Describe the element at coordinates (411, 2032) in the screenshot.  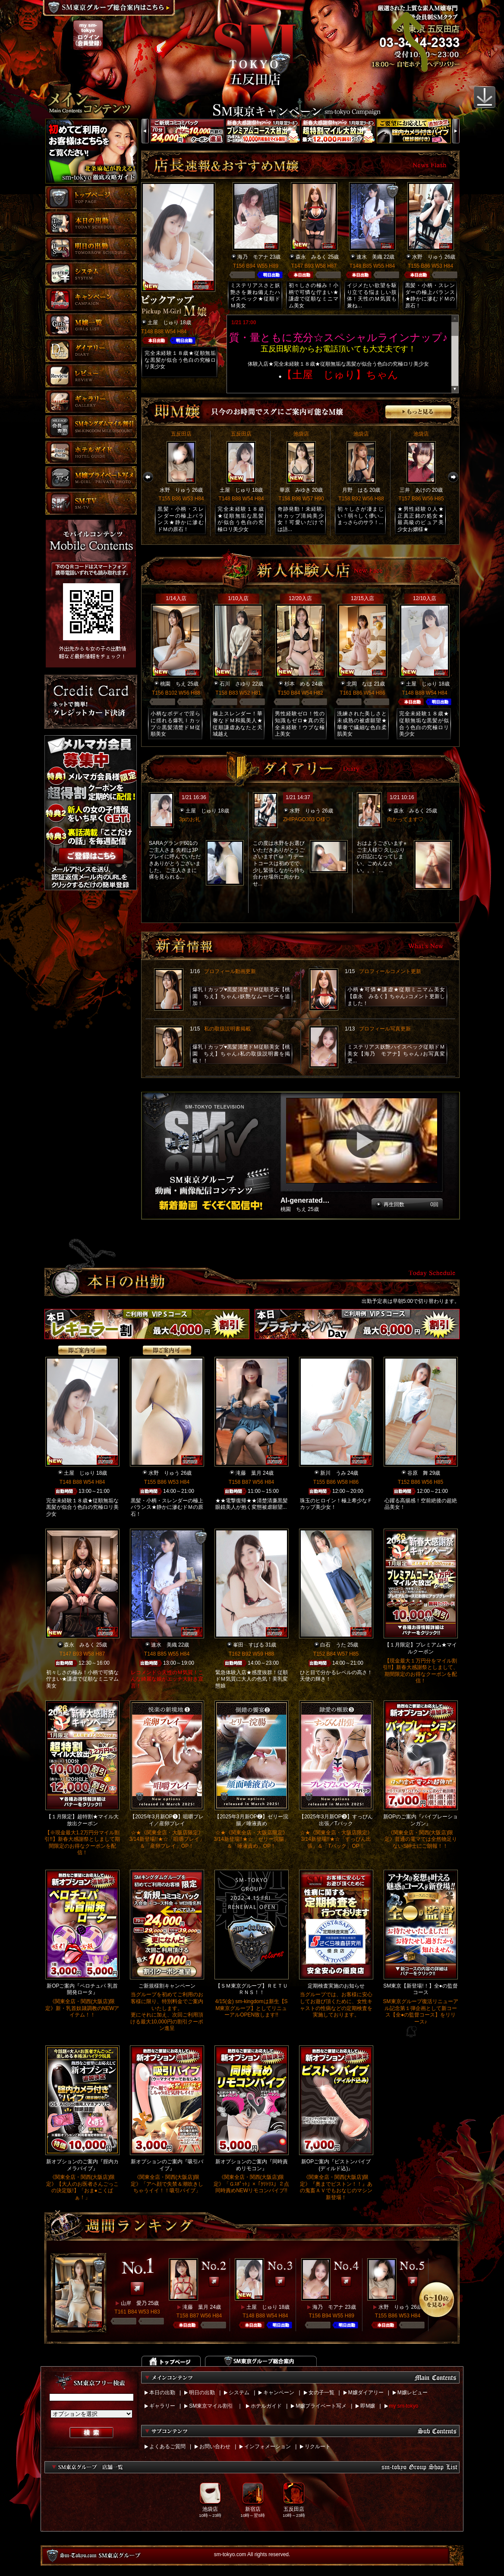
I see `indicates new notifications are available` at that location.